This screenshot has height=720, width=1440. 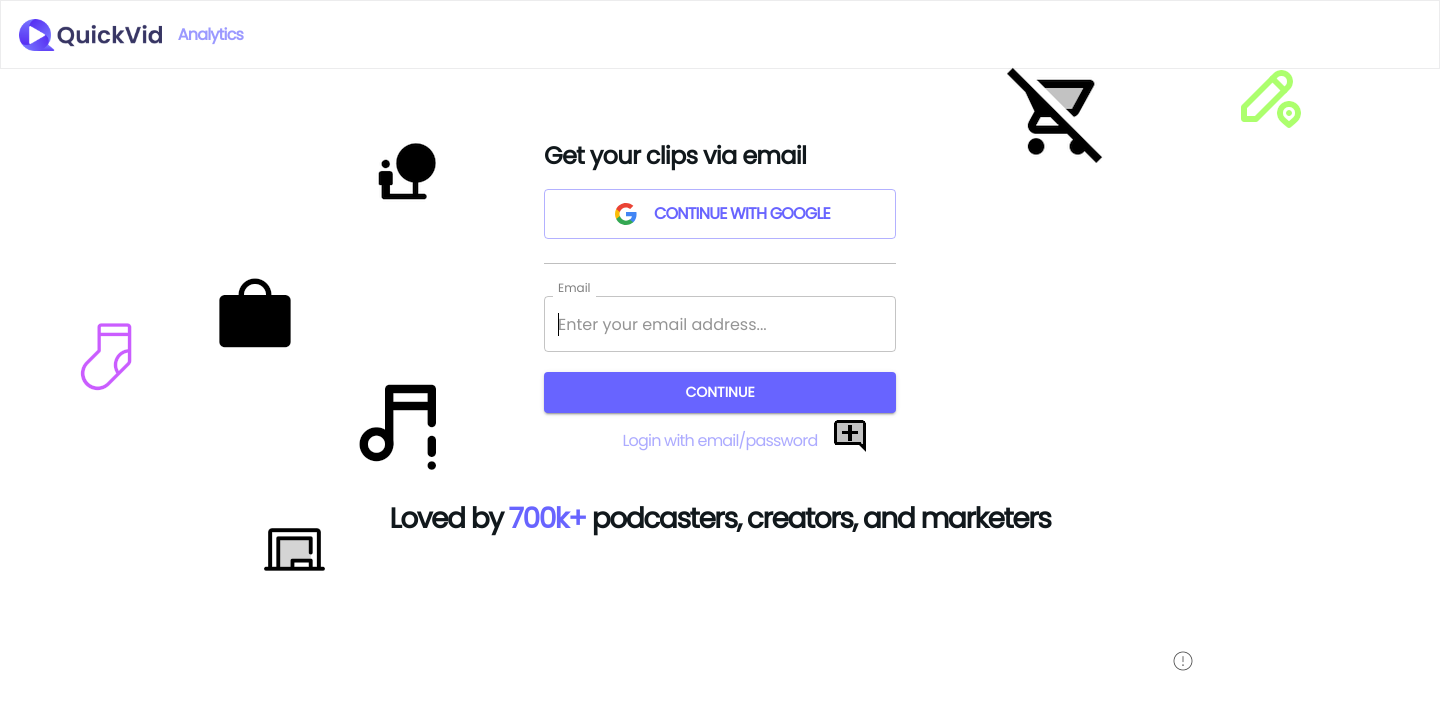 I want to click on add a new comment, so click(x=850, y=436).